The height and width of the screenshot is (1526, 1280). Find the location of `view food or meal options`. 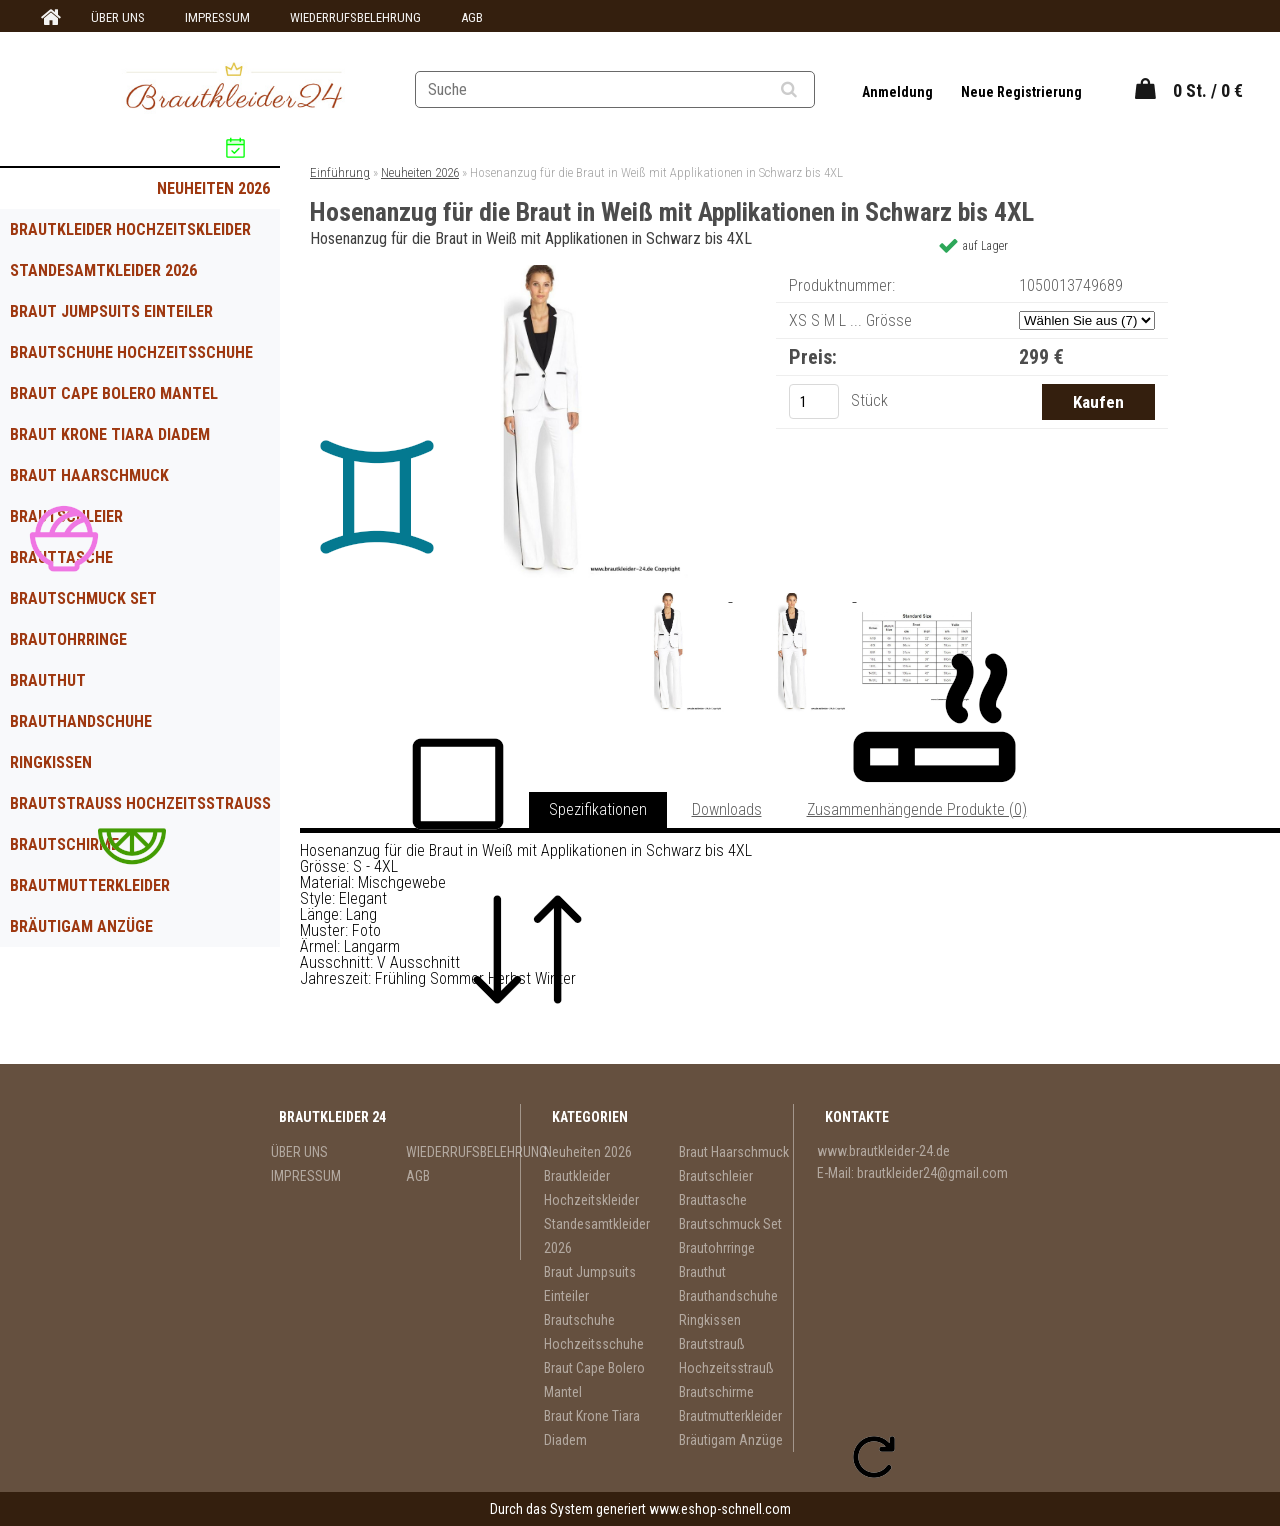

view food or meal options is located at coordinates (64, 540).